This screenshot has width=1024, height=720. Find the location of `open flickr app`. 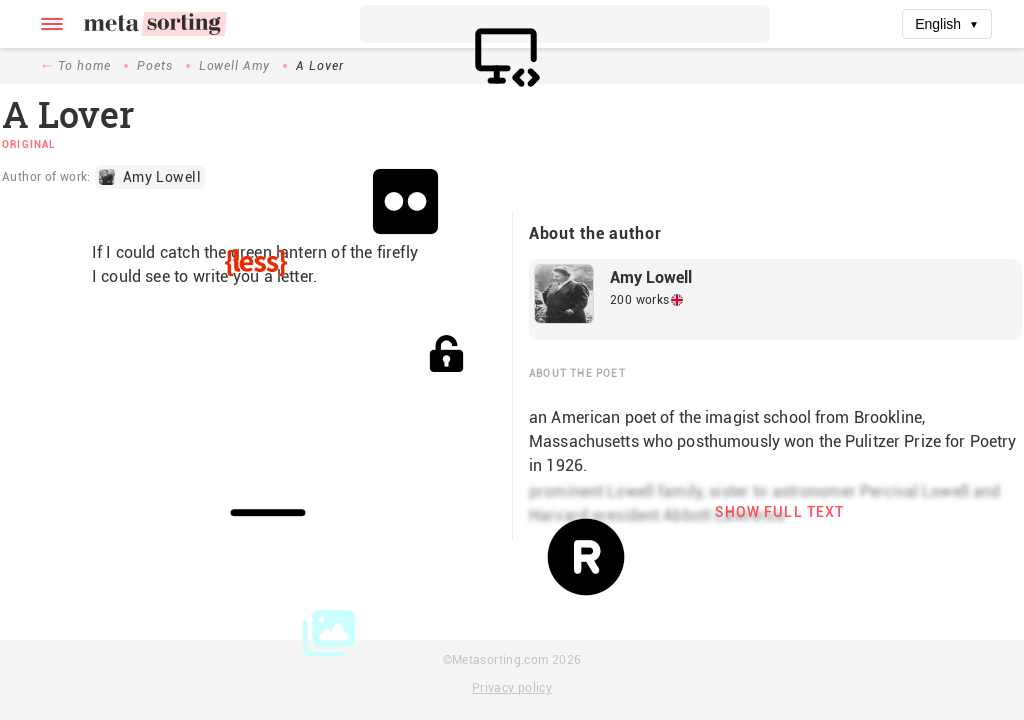

open flickr app is located at coordinates (405, 201).